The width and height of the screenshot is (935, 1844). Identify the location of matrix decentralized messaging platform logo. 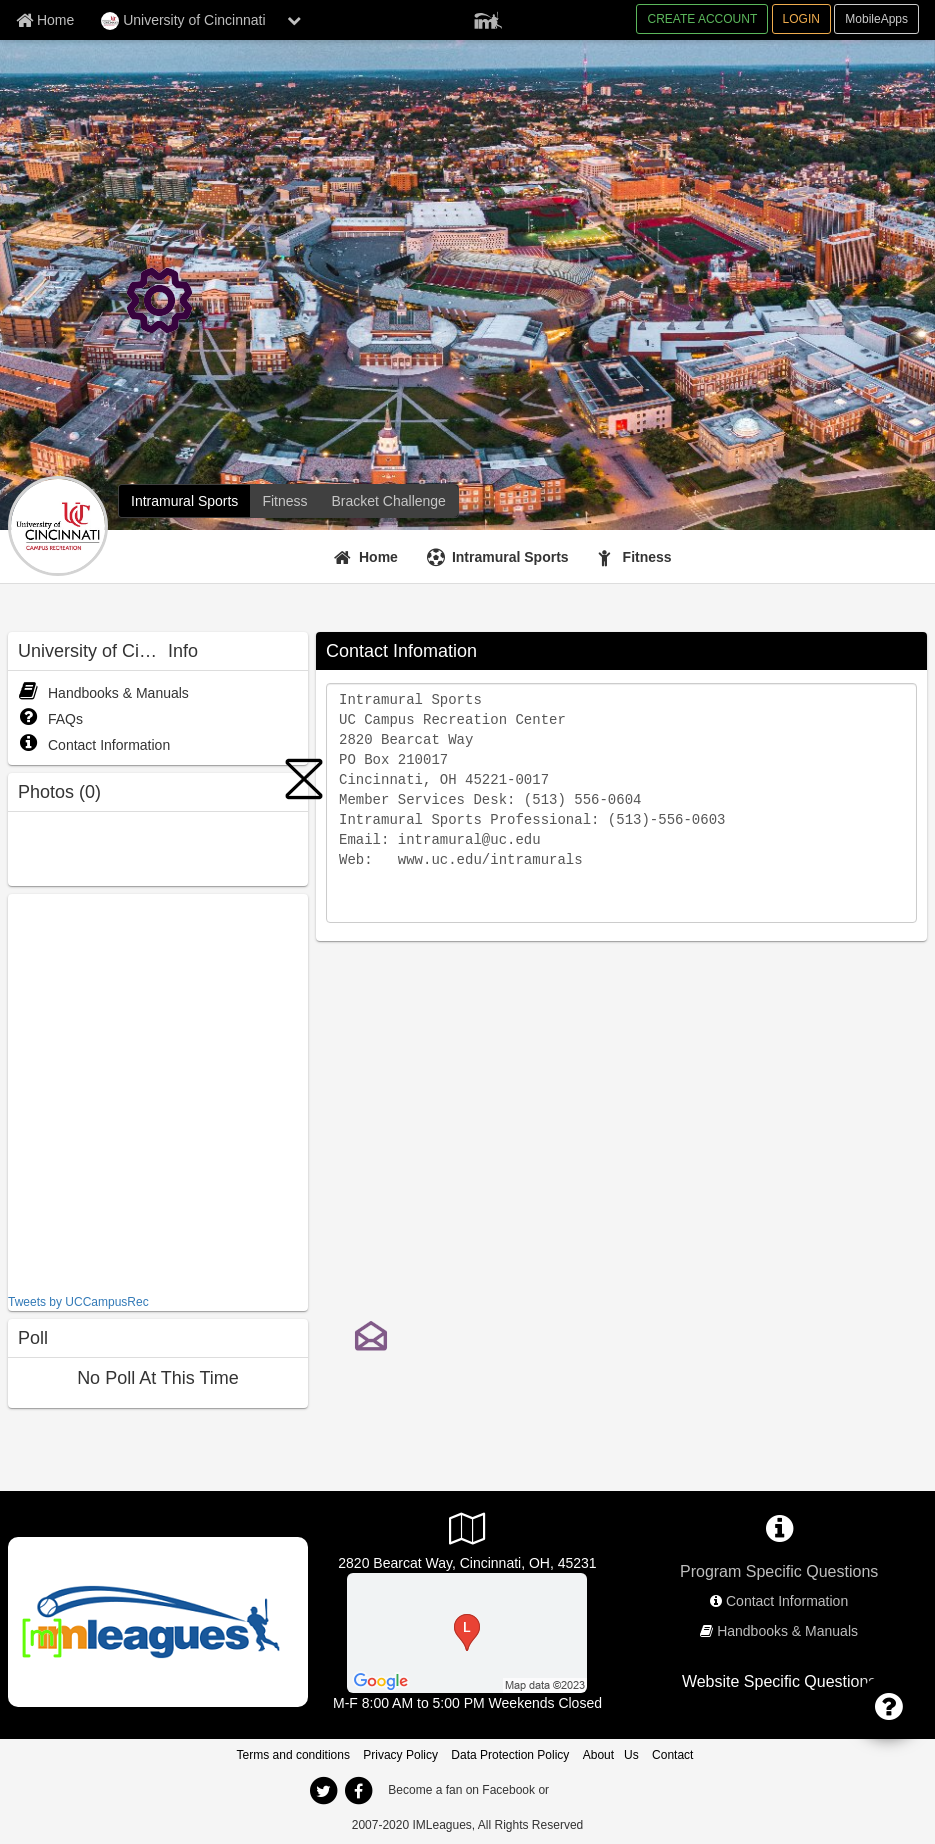
(42, 1638).